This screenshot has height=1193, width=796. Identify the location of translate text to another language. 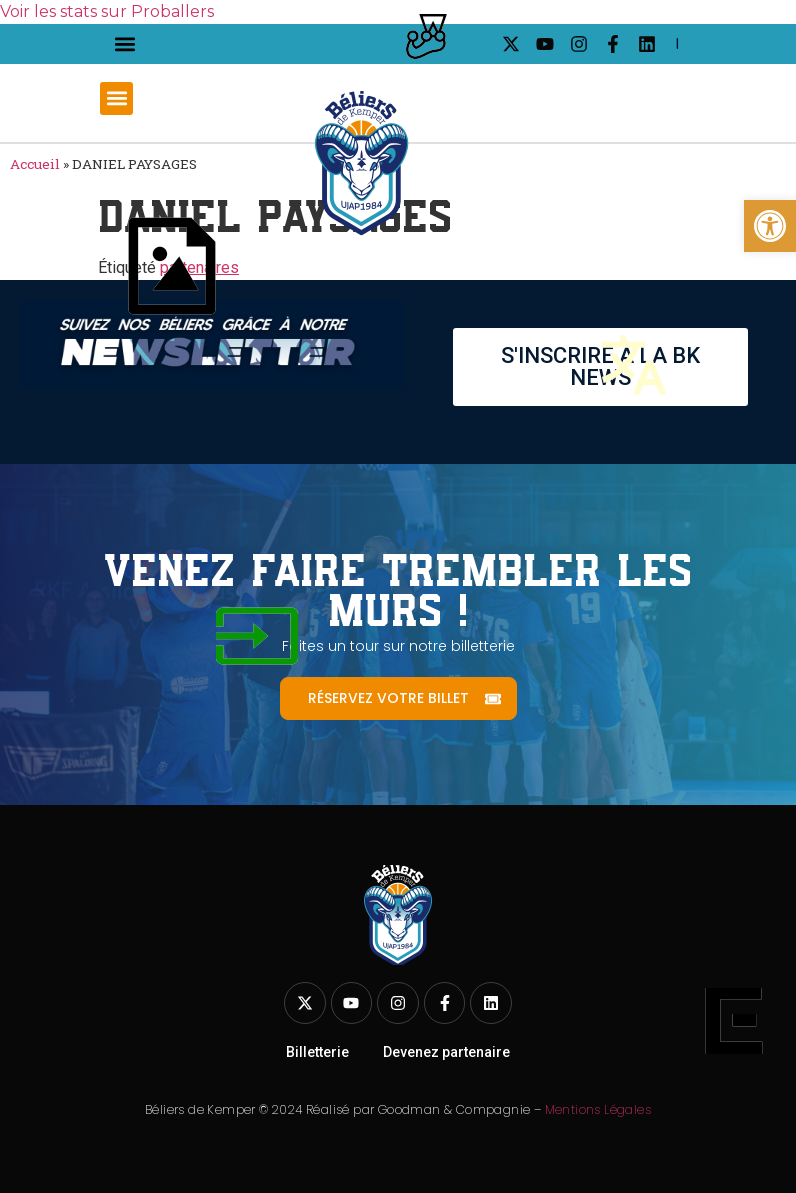
(632, 366).